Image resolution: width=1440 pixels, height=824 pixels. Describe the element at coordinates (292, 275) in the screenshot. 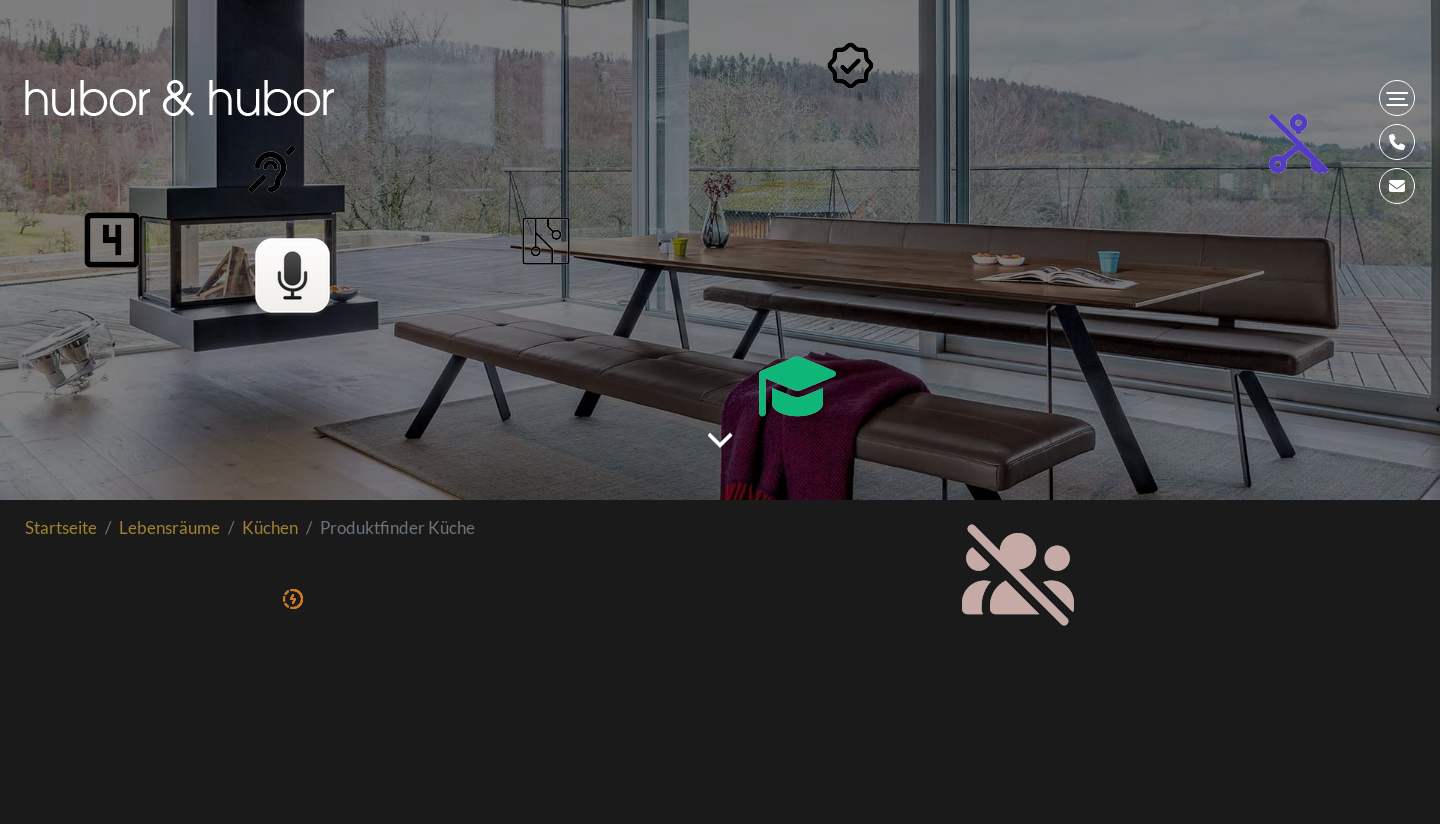

I see `access microphone settings` at that location.